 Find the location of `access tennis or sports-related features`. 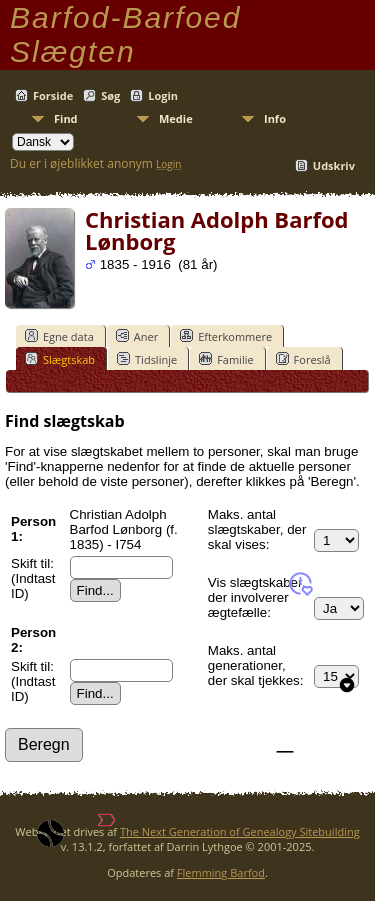

access tennis or sports-related features is located at coordinates (50, 833).